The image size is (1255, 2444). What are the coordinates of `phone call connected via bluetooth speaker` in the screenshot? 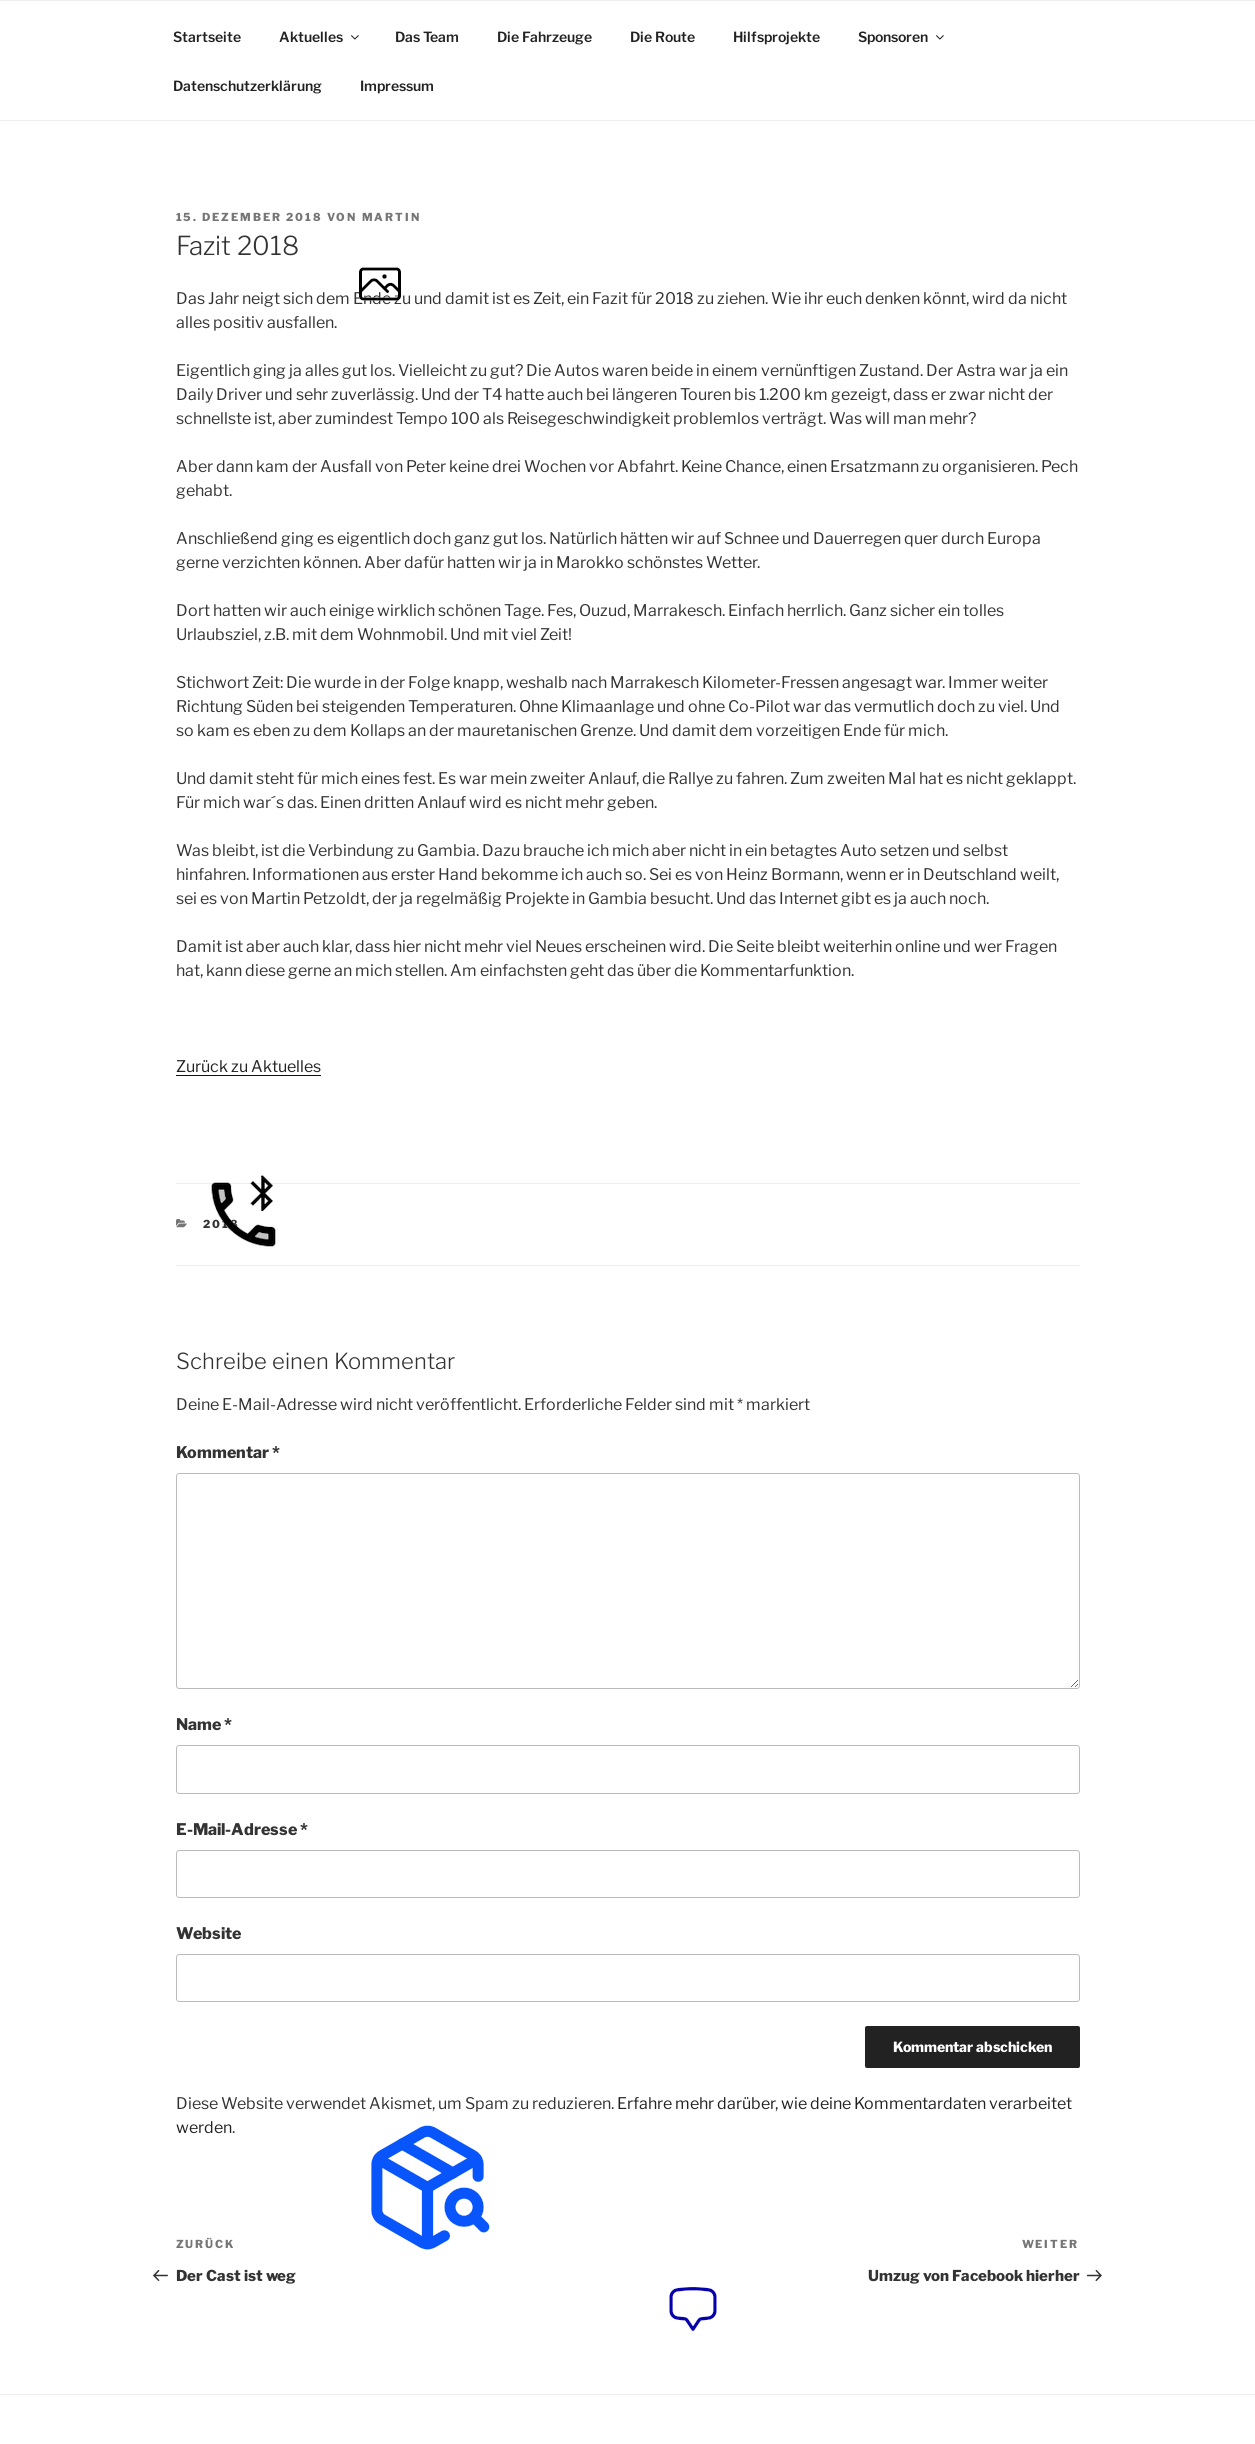 It's located at (243, 1214).